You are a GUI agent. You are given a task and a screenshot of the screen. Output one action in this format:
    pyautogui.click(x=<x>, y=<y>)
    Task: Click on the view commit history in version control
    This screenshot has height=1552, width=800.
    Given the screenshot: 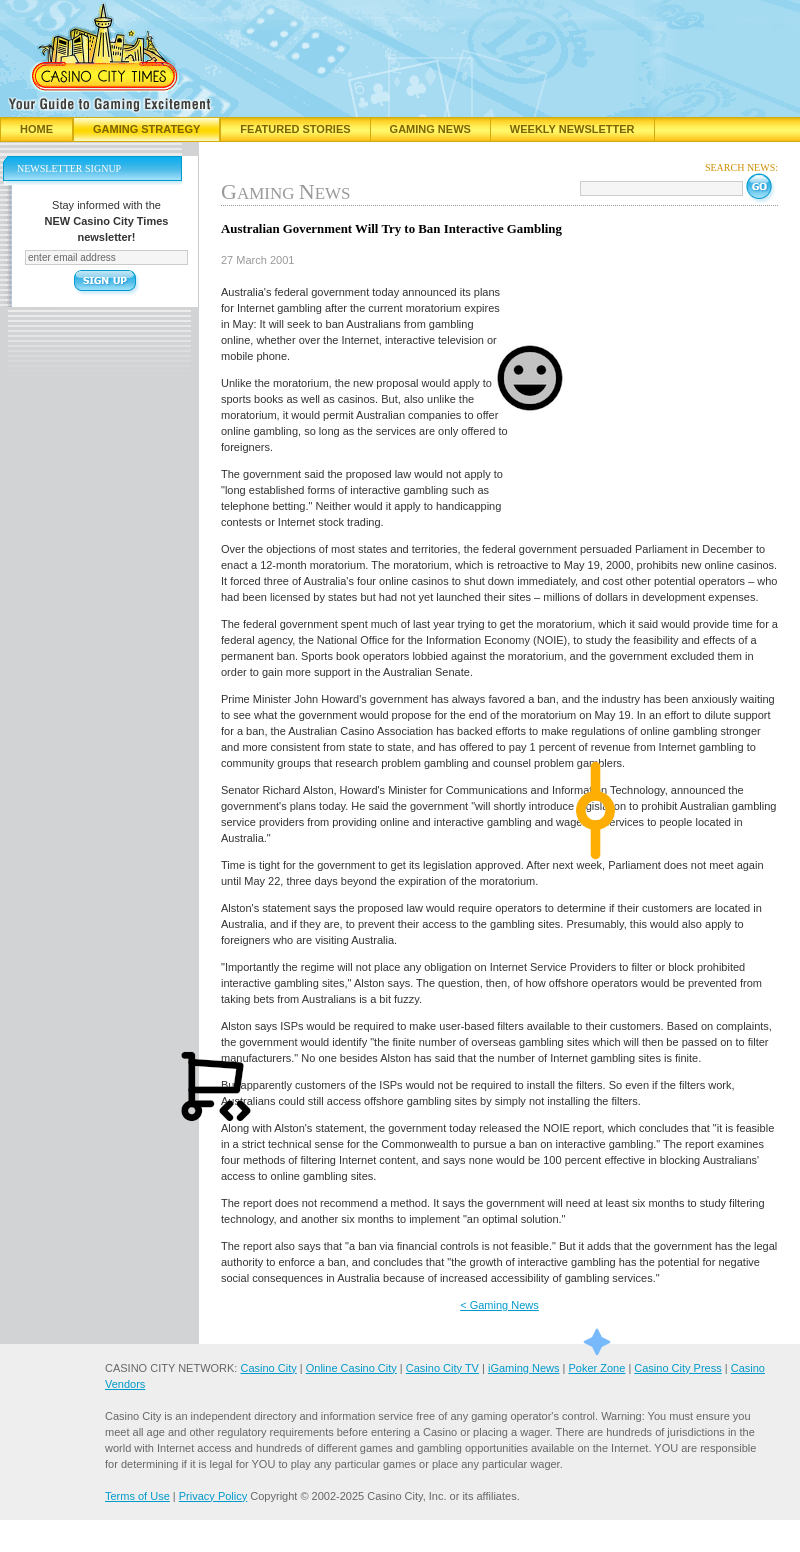 What is the action you would take?
    pyautogui.click(x=595, y=810)
    